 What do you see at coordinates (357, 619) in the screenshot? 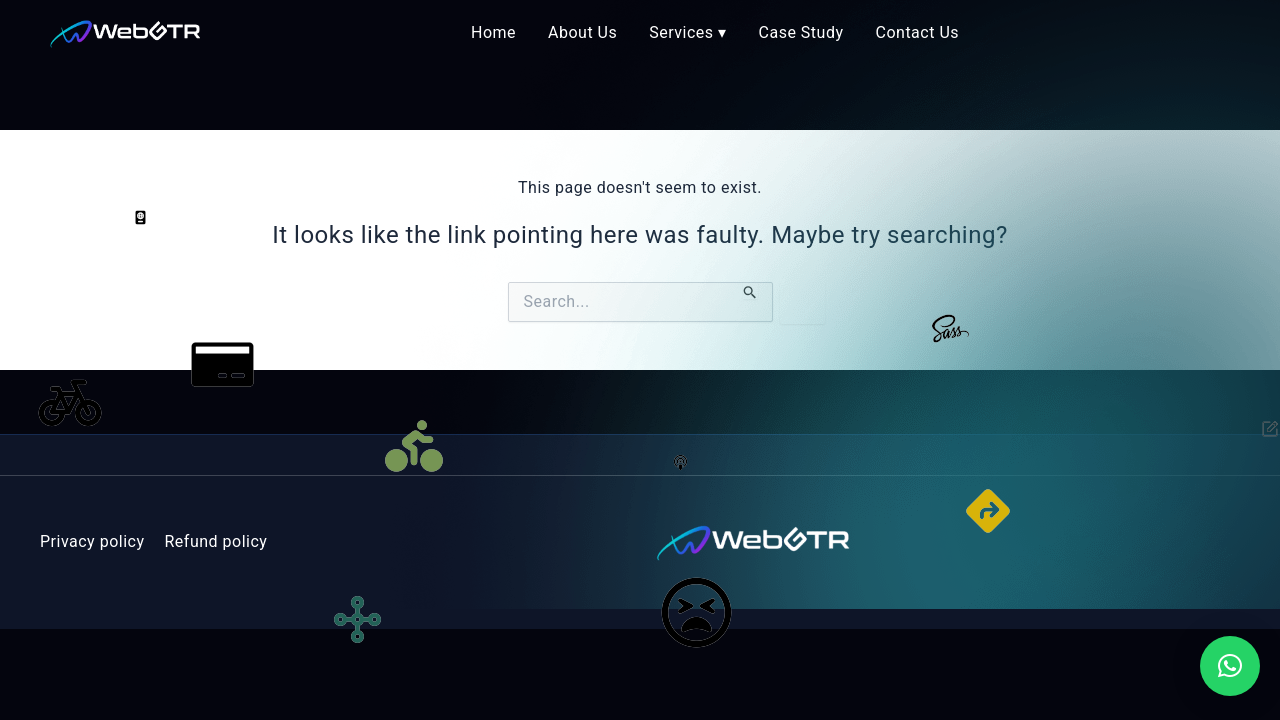
I see `view star network topology` at bounding box center [357, 619].